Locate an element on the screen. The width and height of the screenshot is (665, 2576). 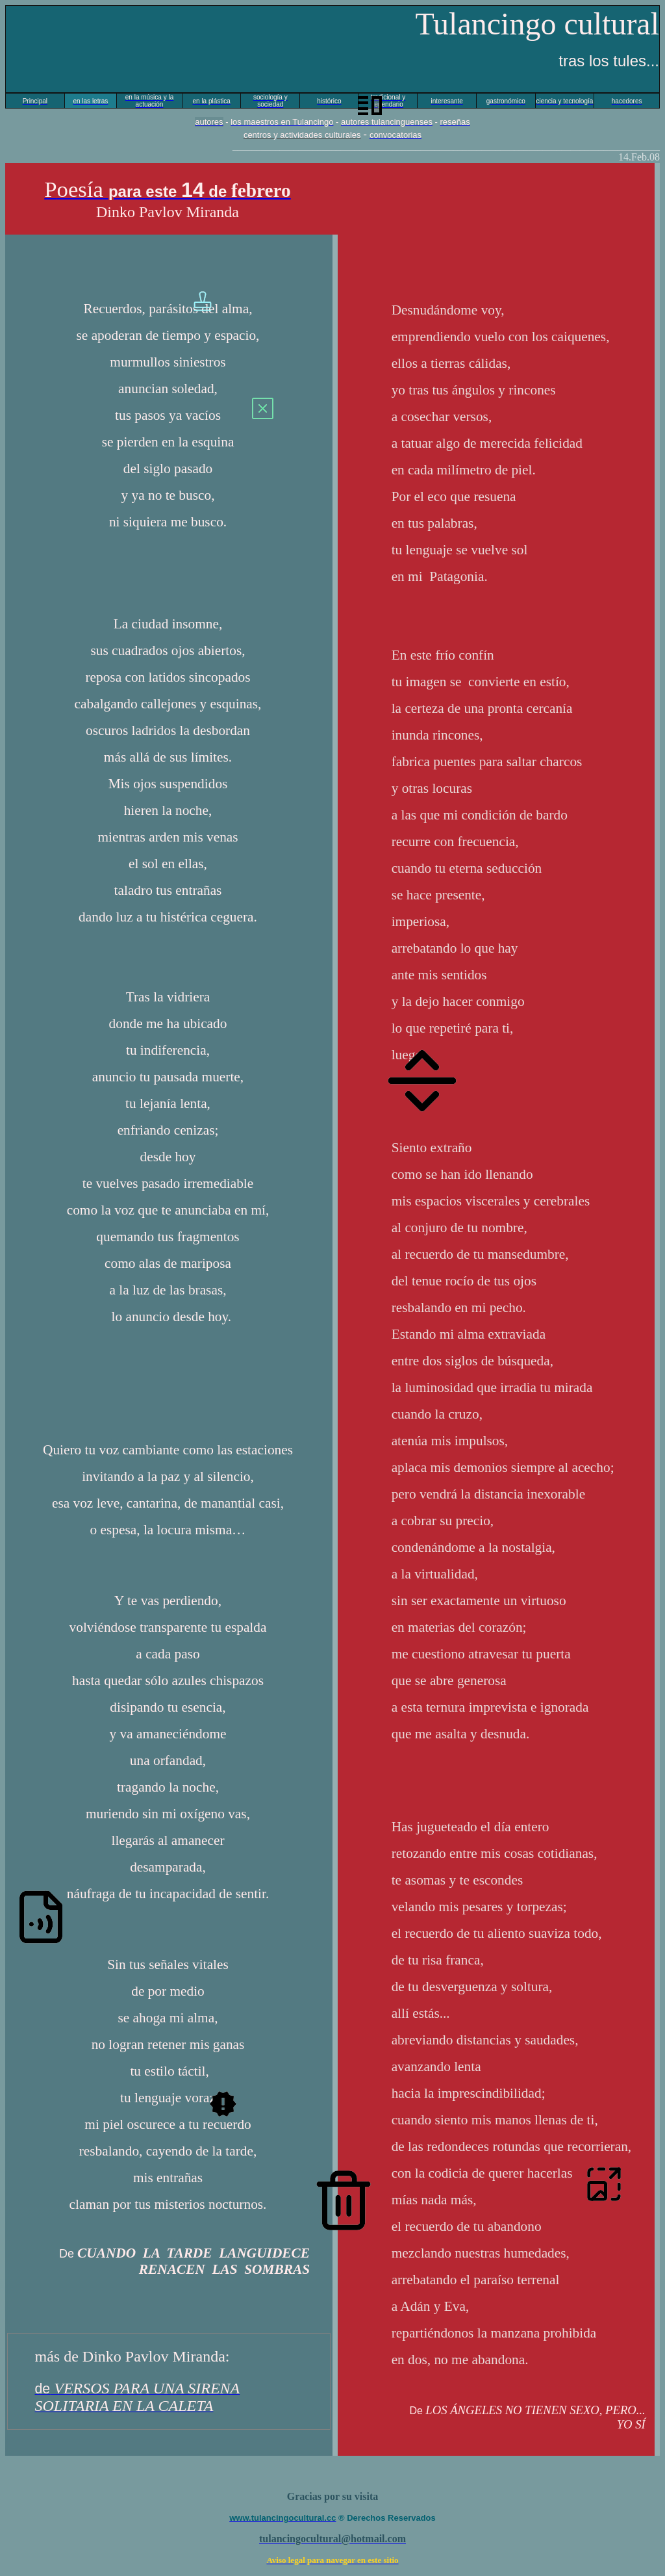
split view into vertical panels is located at coordinates (370, 105).